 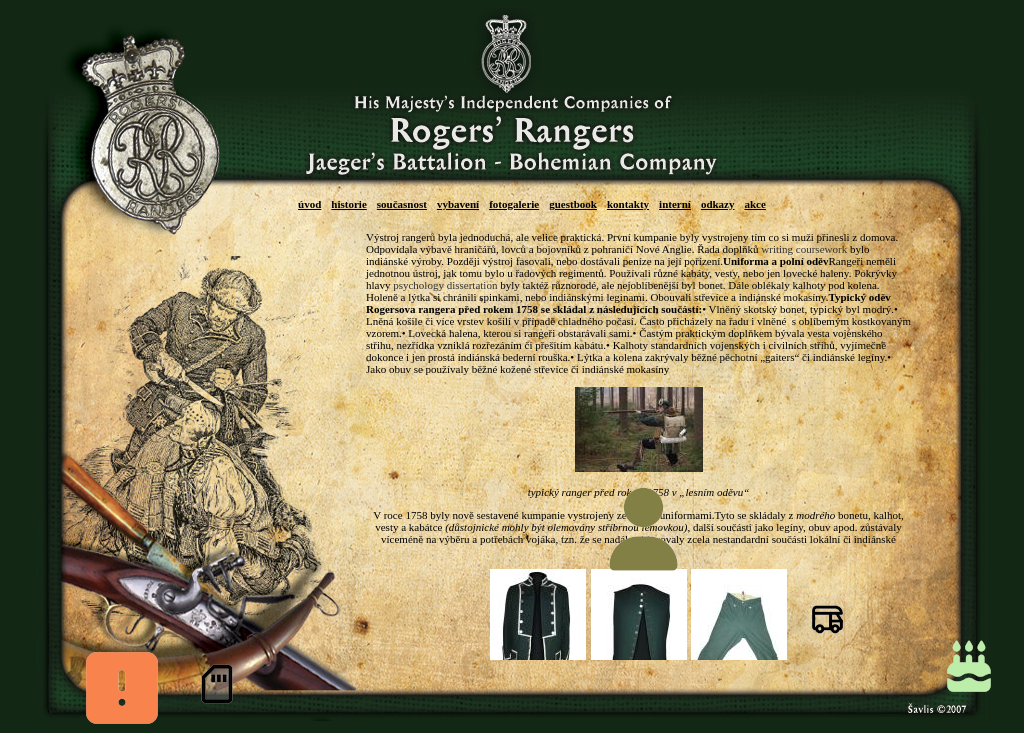 I want to click on view your profile, so click(x=643, y=528).